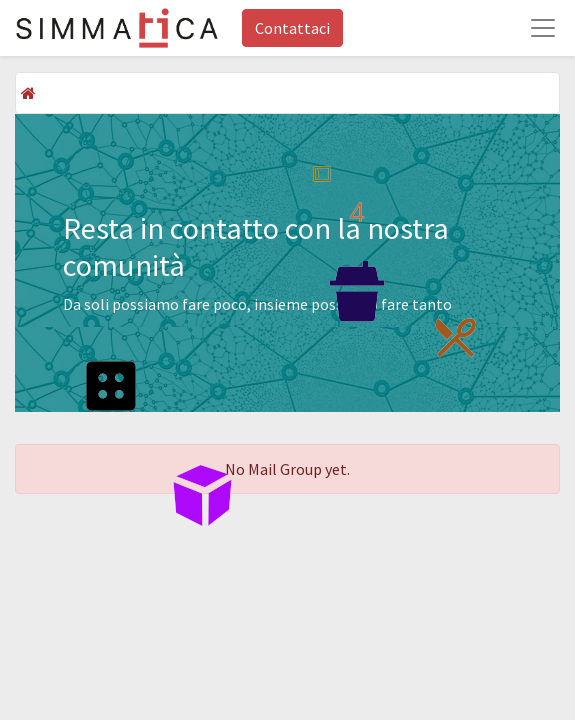  Describe the element at coordinates (357, 212) in the screenshot. I see `indicates step 4 in a numbered sequence` at that location.